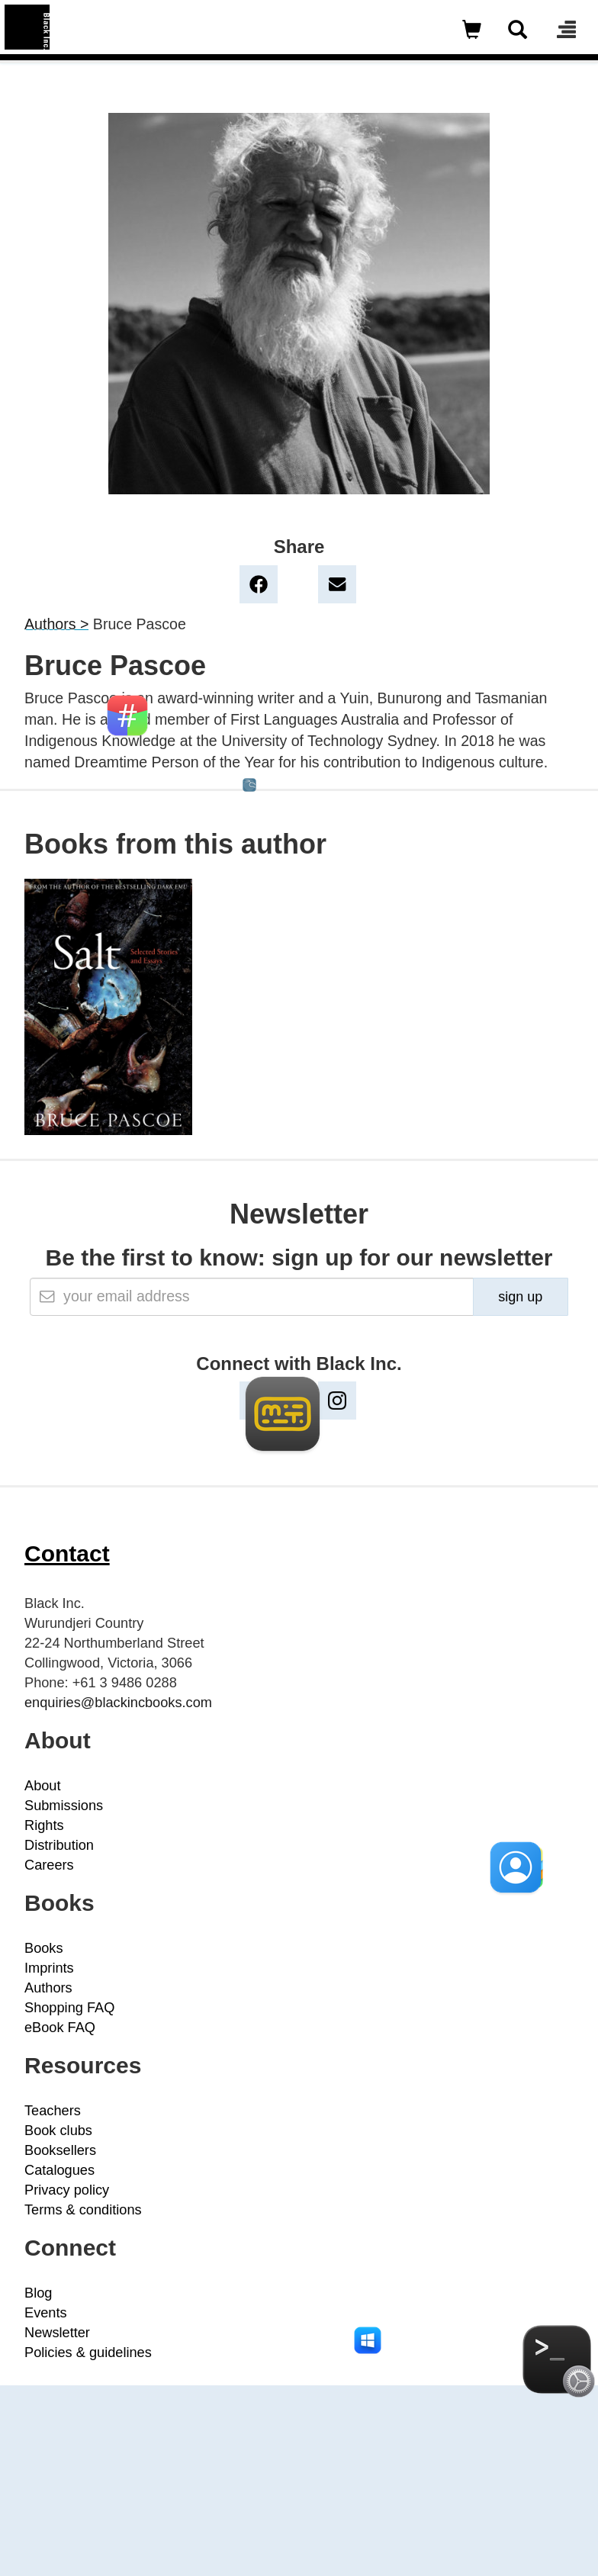  Describe the element at coordinates (249, 785) in the screenshot. I see `launch kali linux application` at that location.